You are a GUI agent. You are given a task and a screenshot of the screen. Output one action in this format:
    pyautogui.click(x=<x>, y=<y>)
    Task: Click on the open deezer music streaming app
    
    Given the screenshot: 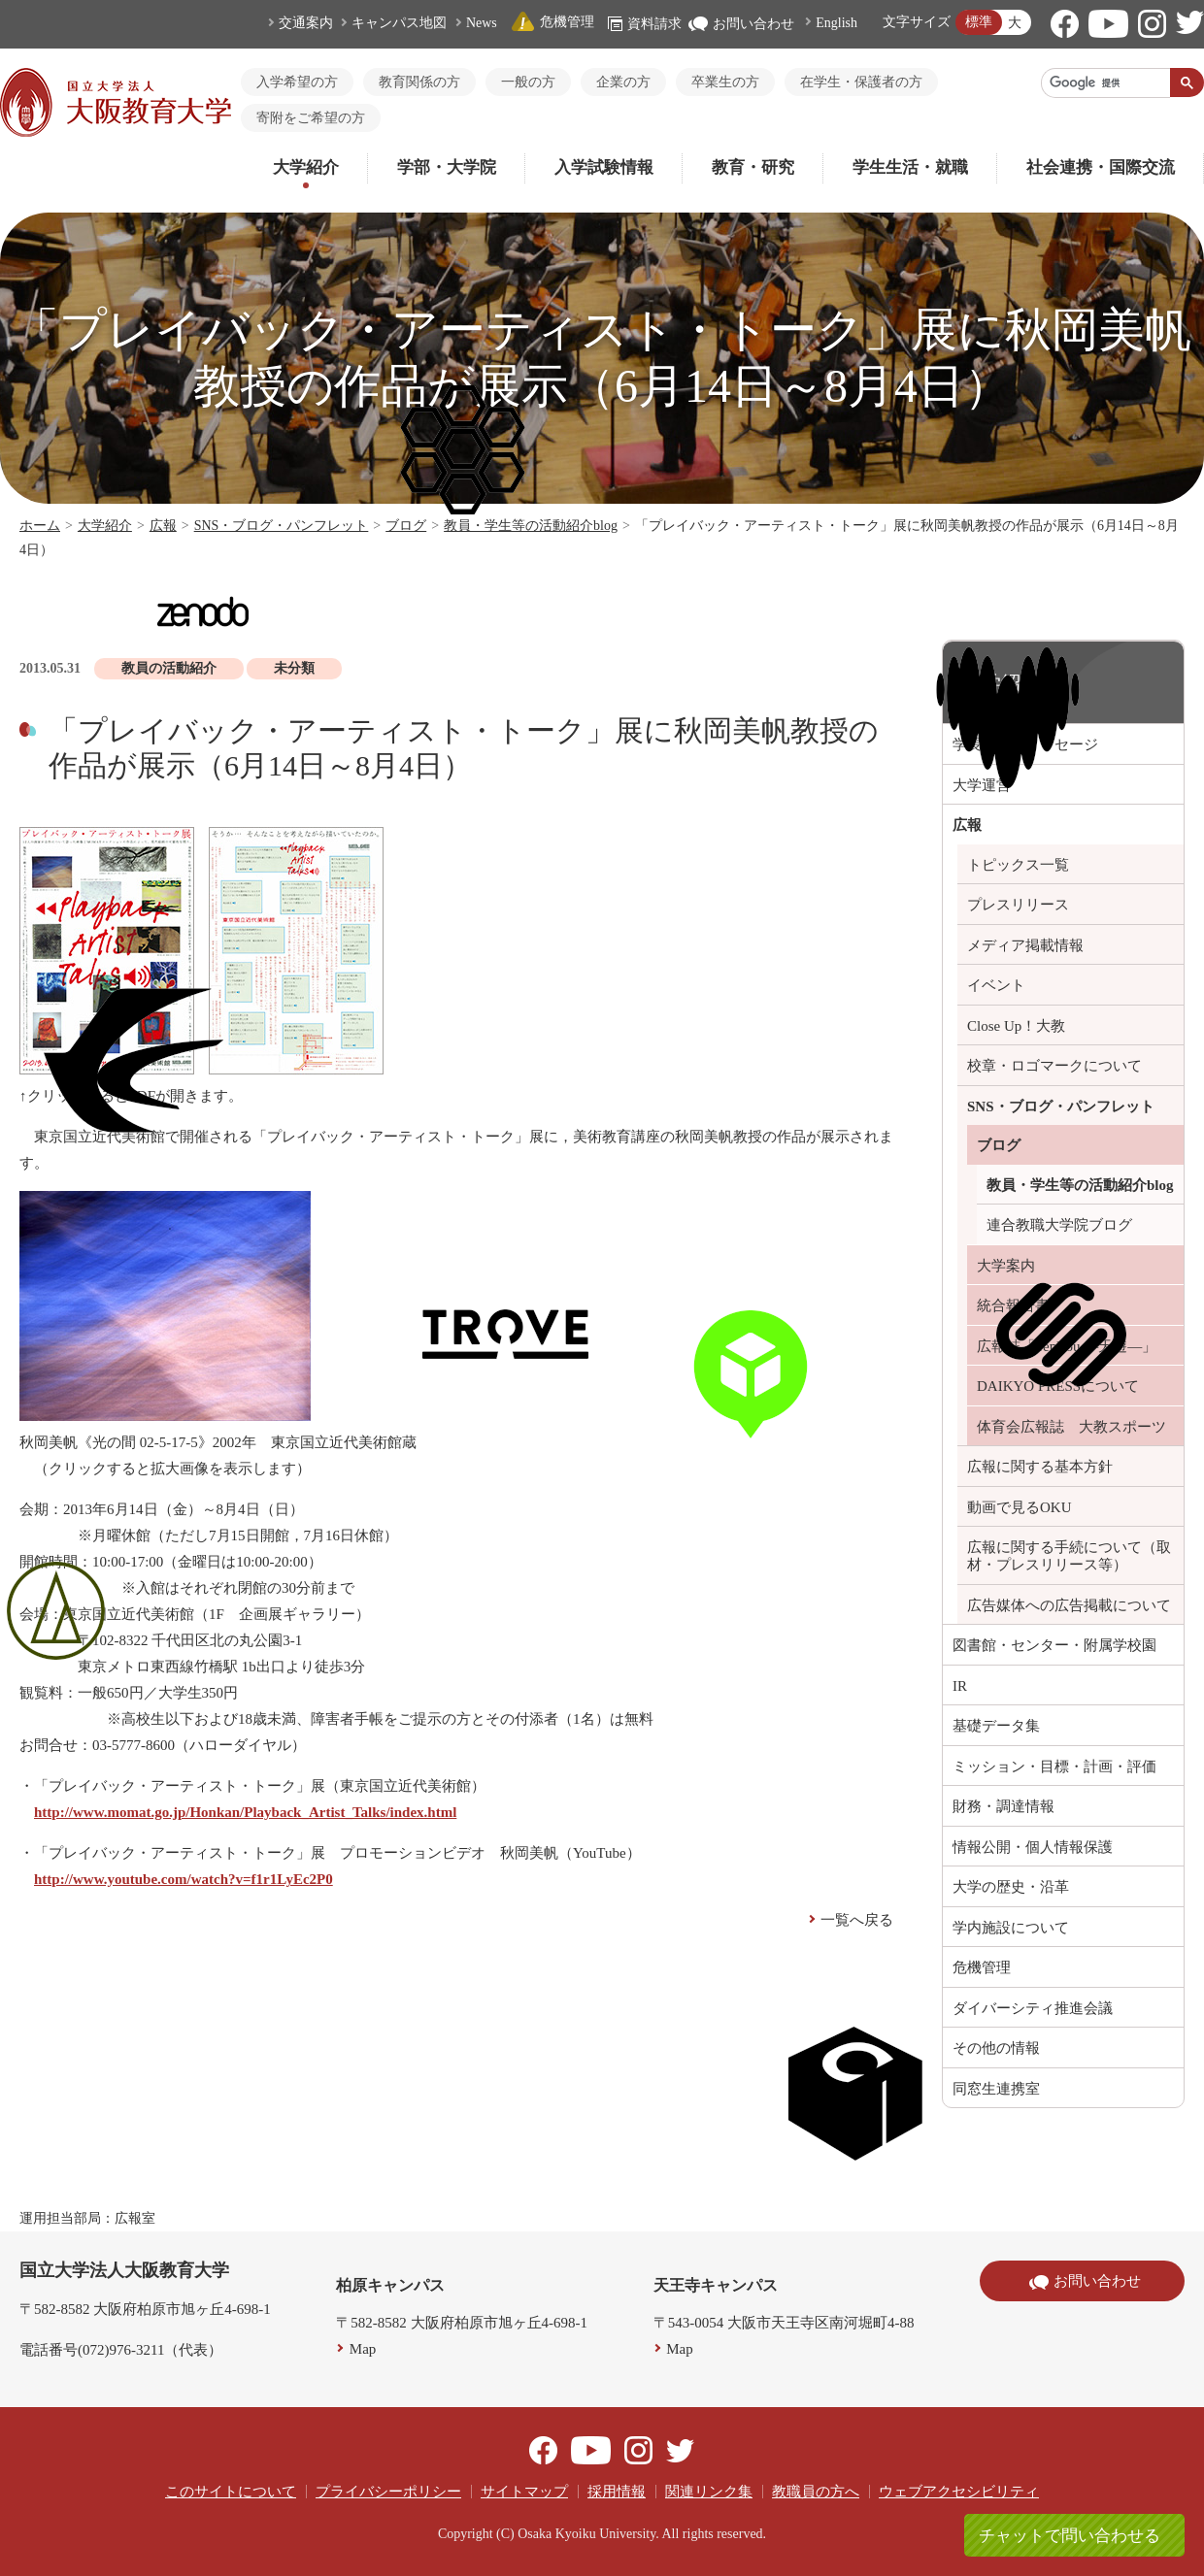 What is the action you would take?
    pyautogui.click(x=1008, y=716)
    